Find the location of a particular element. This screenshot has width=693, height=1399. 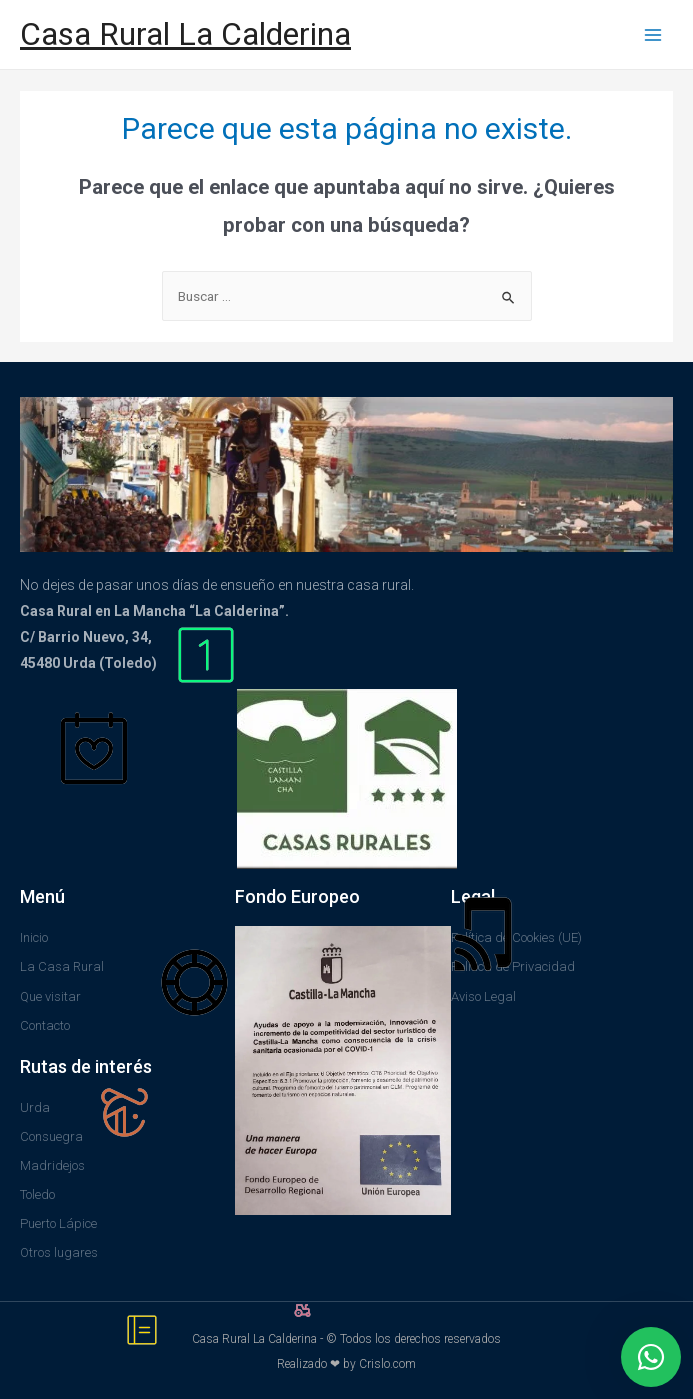

tap to connect device wirelessly is located at coordinates (488, 934).